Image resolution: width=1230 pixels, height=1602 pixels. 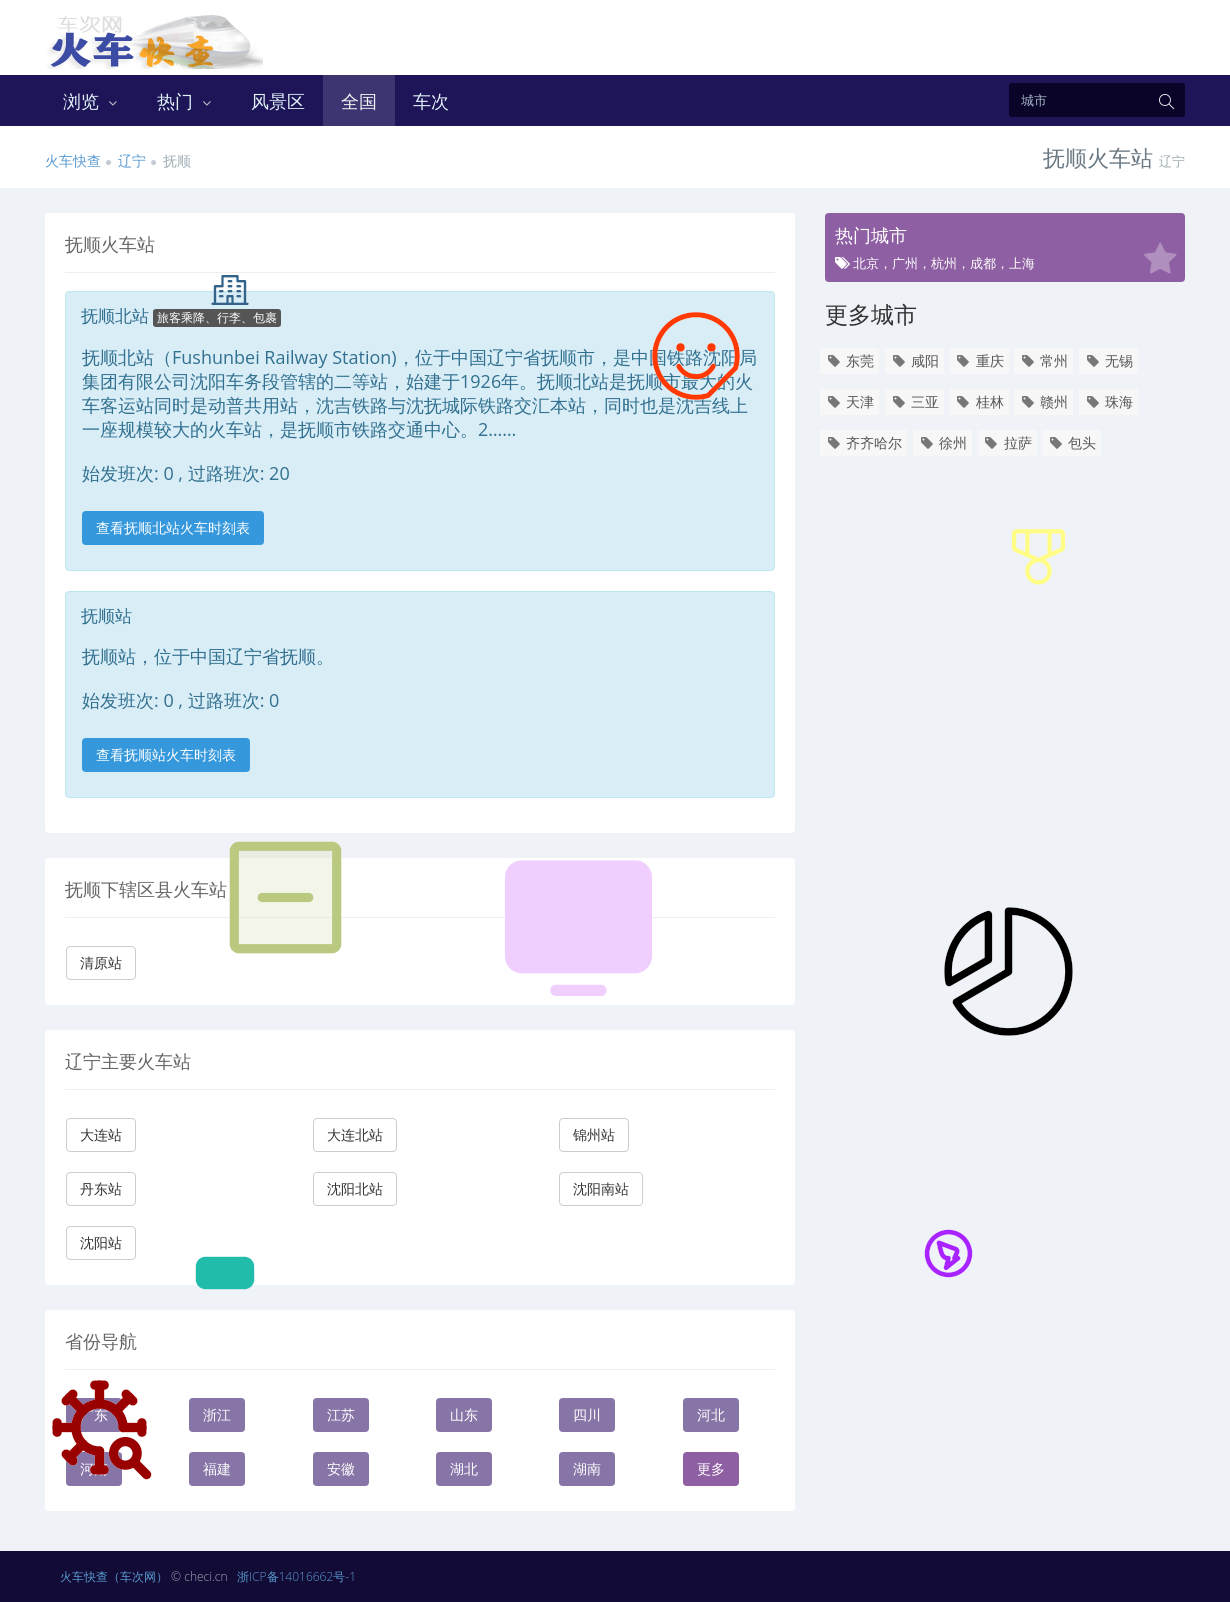 What do you see at coordinates (1038, 553) in the screenshot?
I see `view military or veteran status badge` at bounding box center [1038, 553].